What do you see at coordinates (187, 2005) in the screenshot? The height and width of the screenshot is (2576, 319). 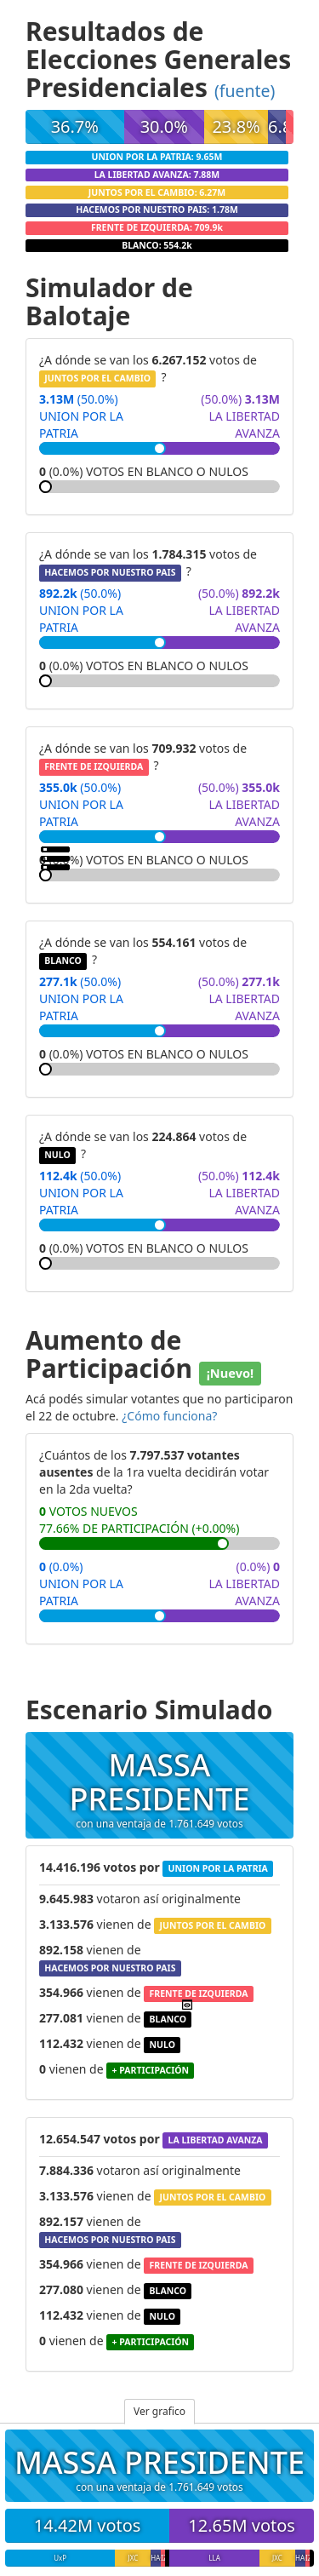 I see `preview file or document before opening` at bounding box center [187, 2005].